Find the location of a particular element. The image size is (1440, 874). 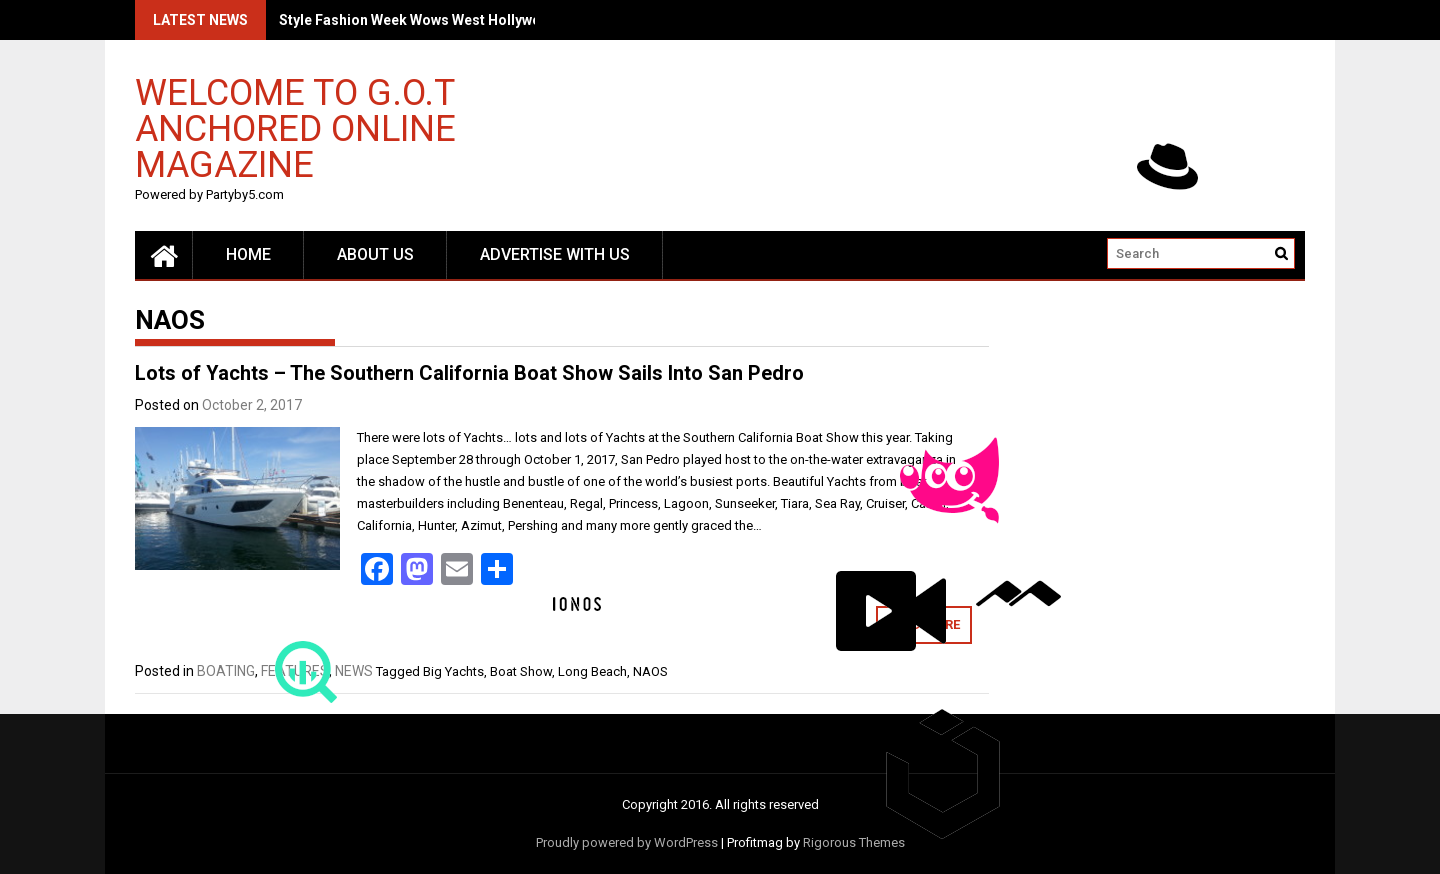

UIkit framework logo is located at coordinates (943, 774).